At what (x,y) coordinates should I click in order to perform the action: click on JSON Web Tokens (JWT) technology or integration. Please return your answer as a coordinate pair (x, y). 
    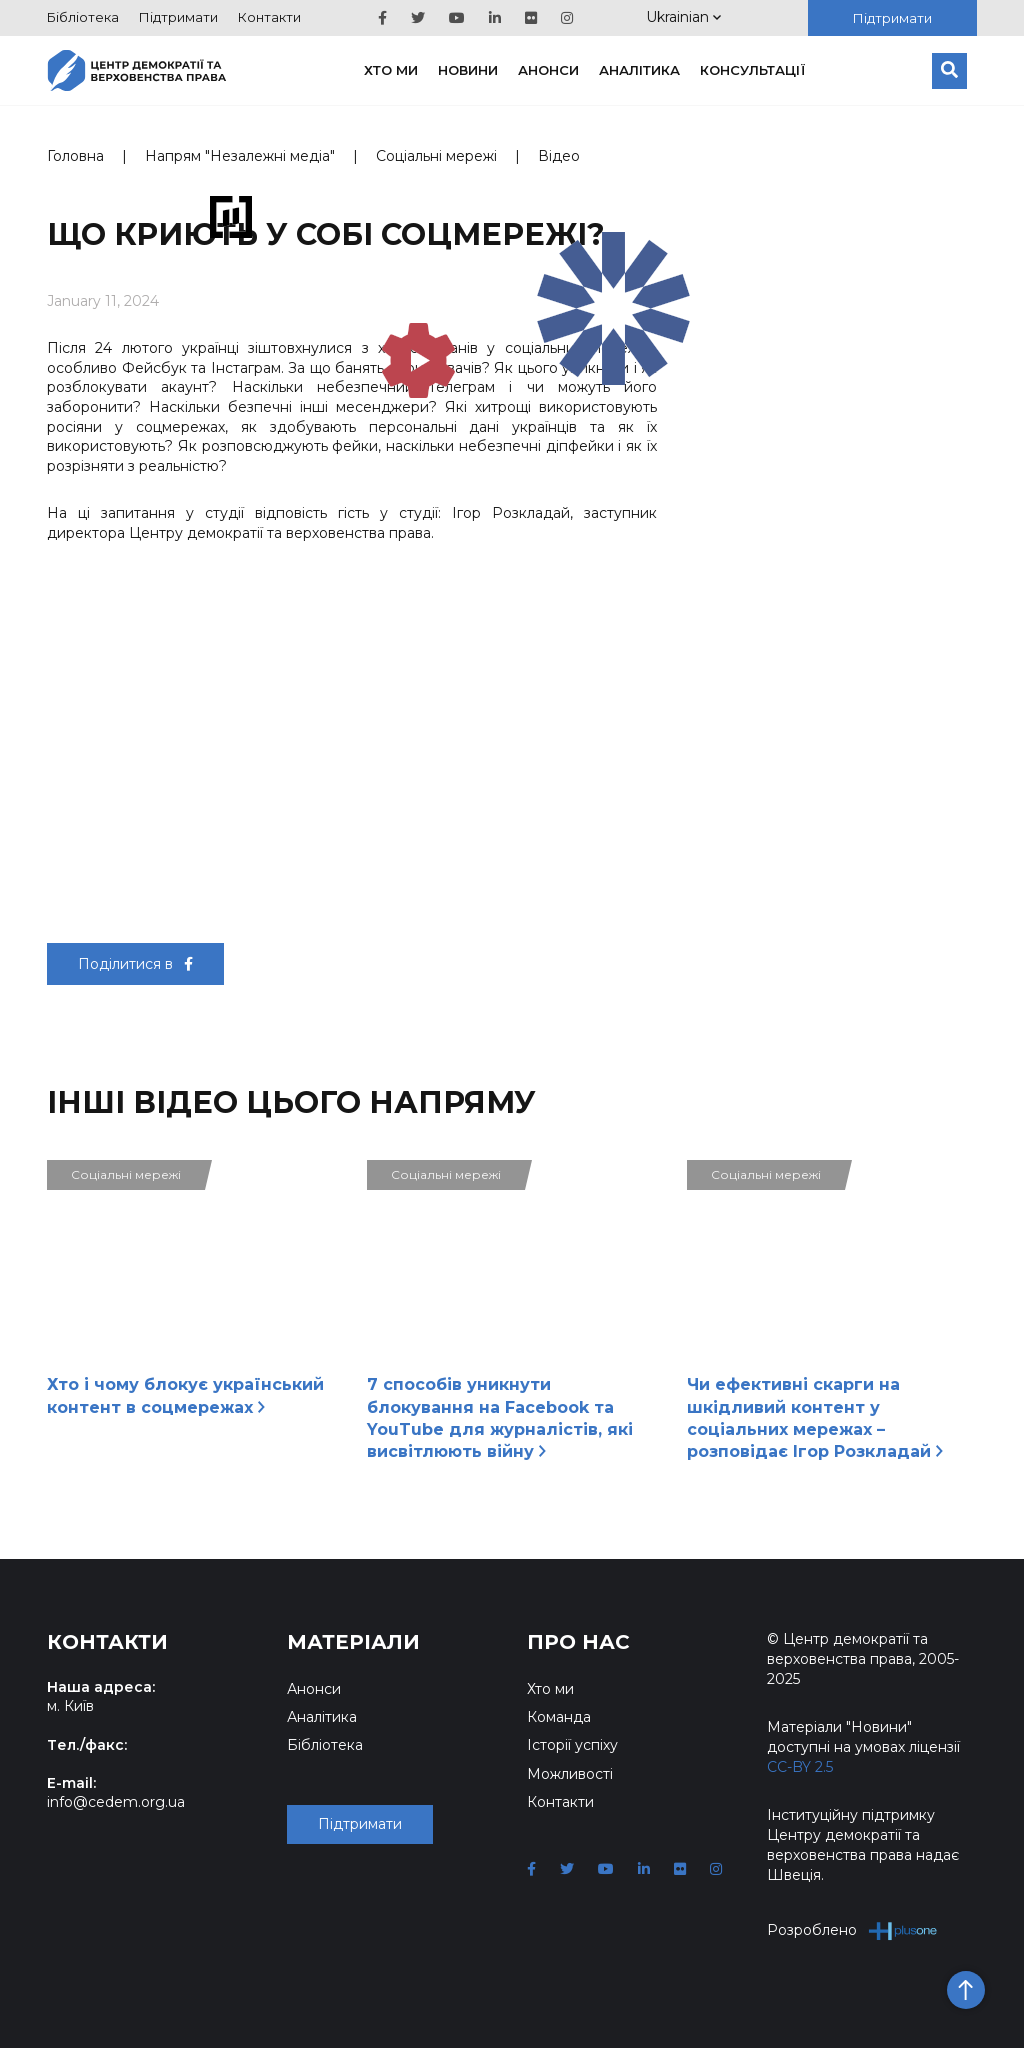
    Looking at the image, I should click on (613, 308).